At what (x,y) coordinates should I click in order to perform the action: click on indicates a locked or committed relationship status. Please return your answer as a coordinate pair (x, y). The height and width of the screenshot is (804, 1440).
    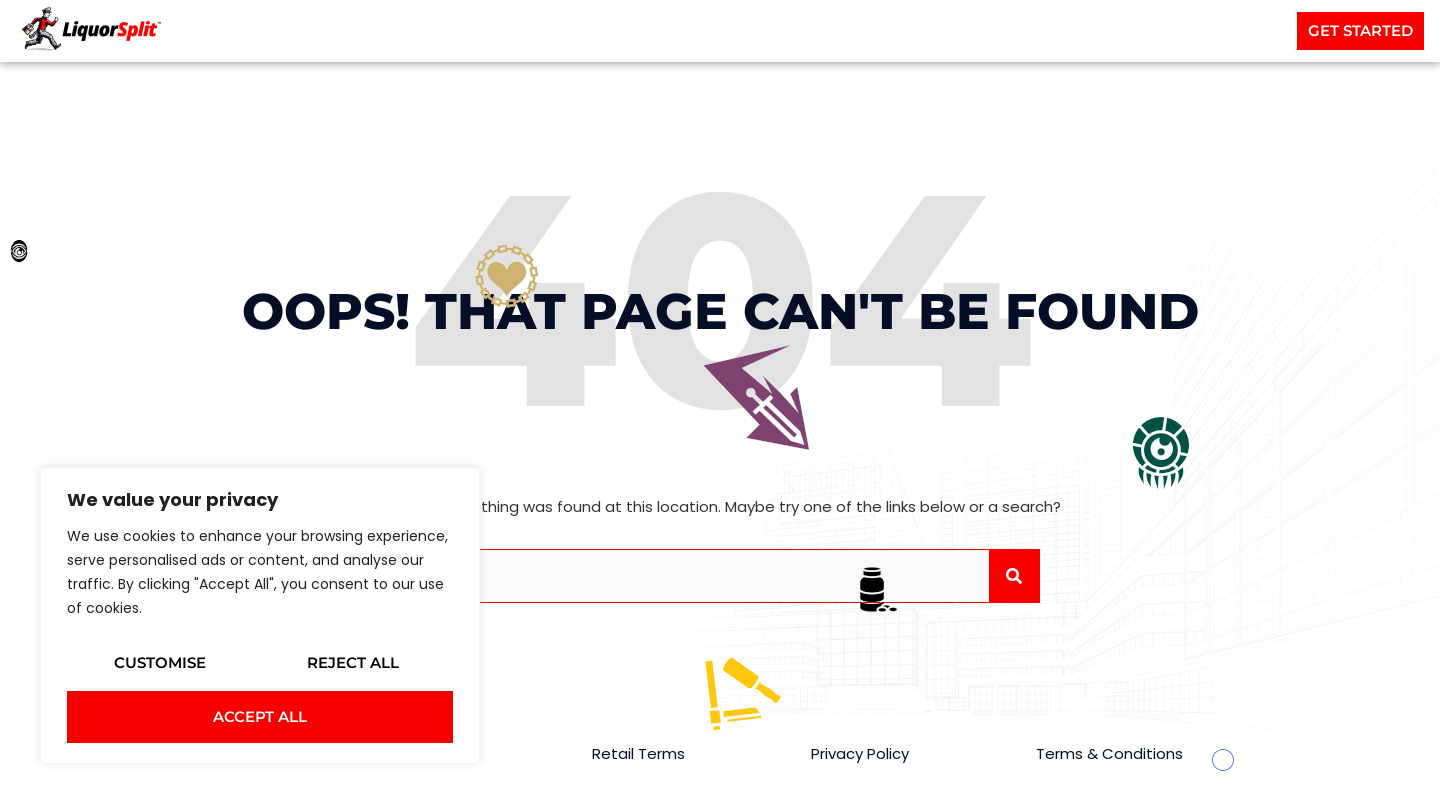
    Looking at the image, I should click on (506, 276).